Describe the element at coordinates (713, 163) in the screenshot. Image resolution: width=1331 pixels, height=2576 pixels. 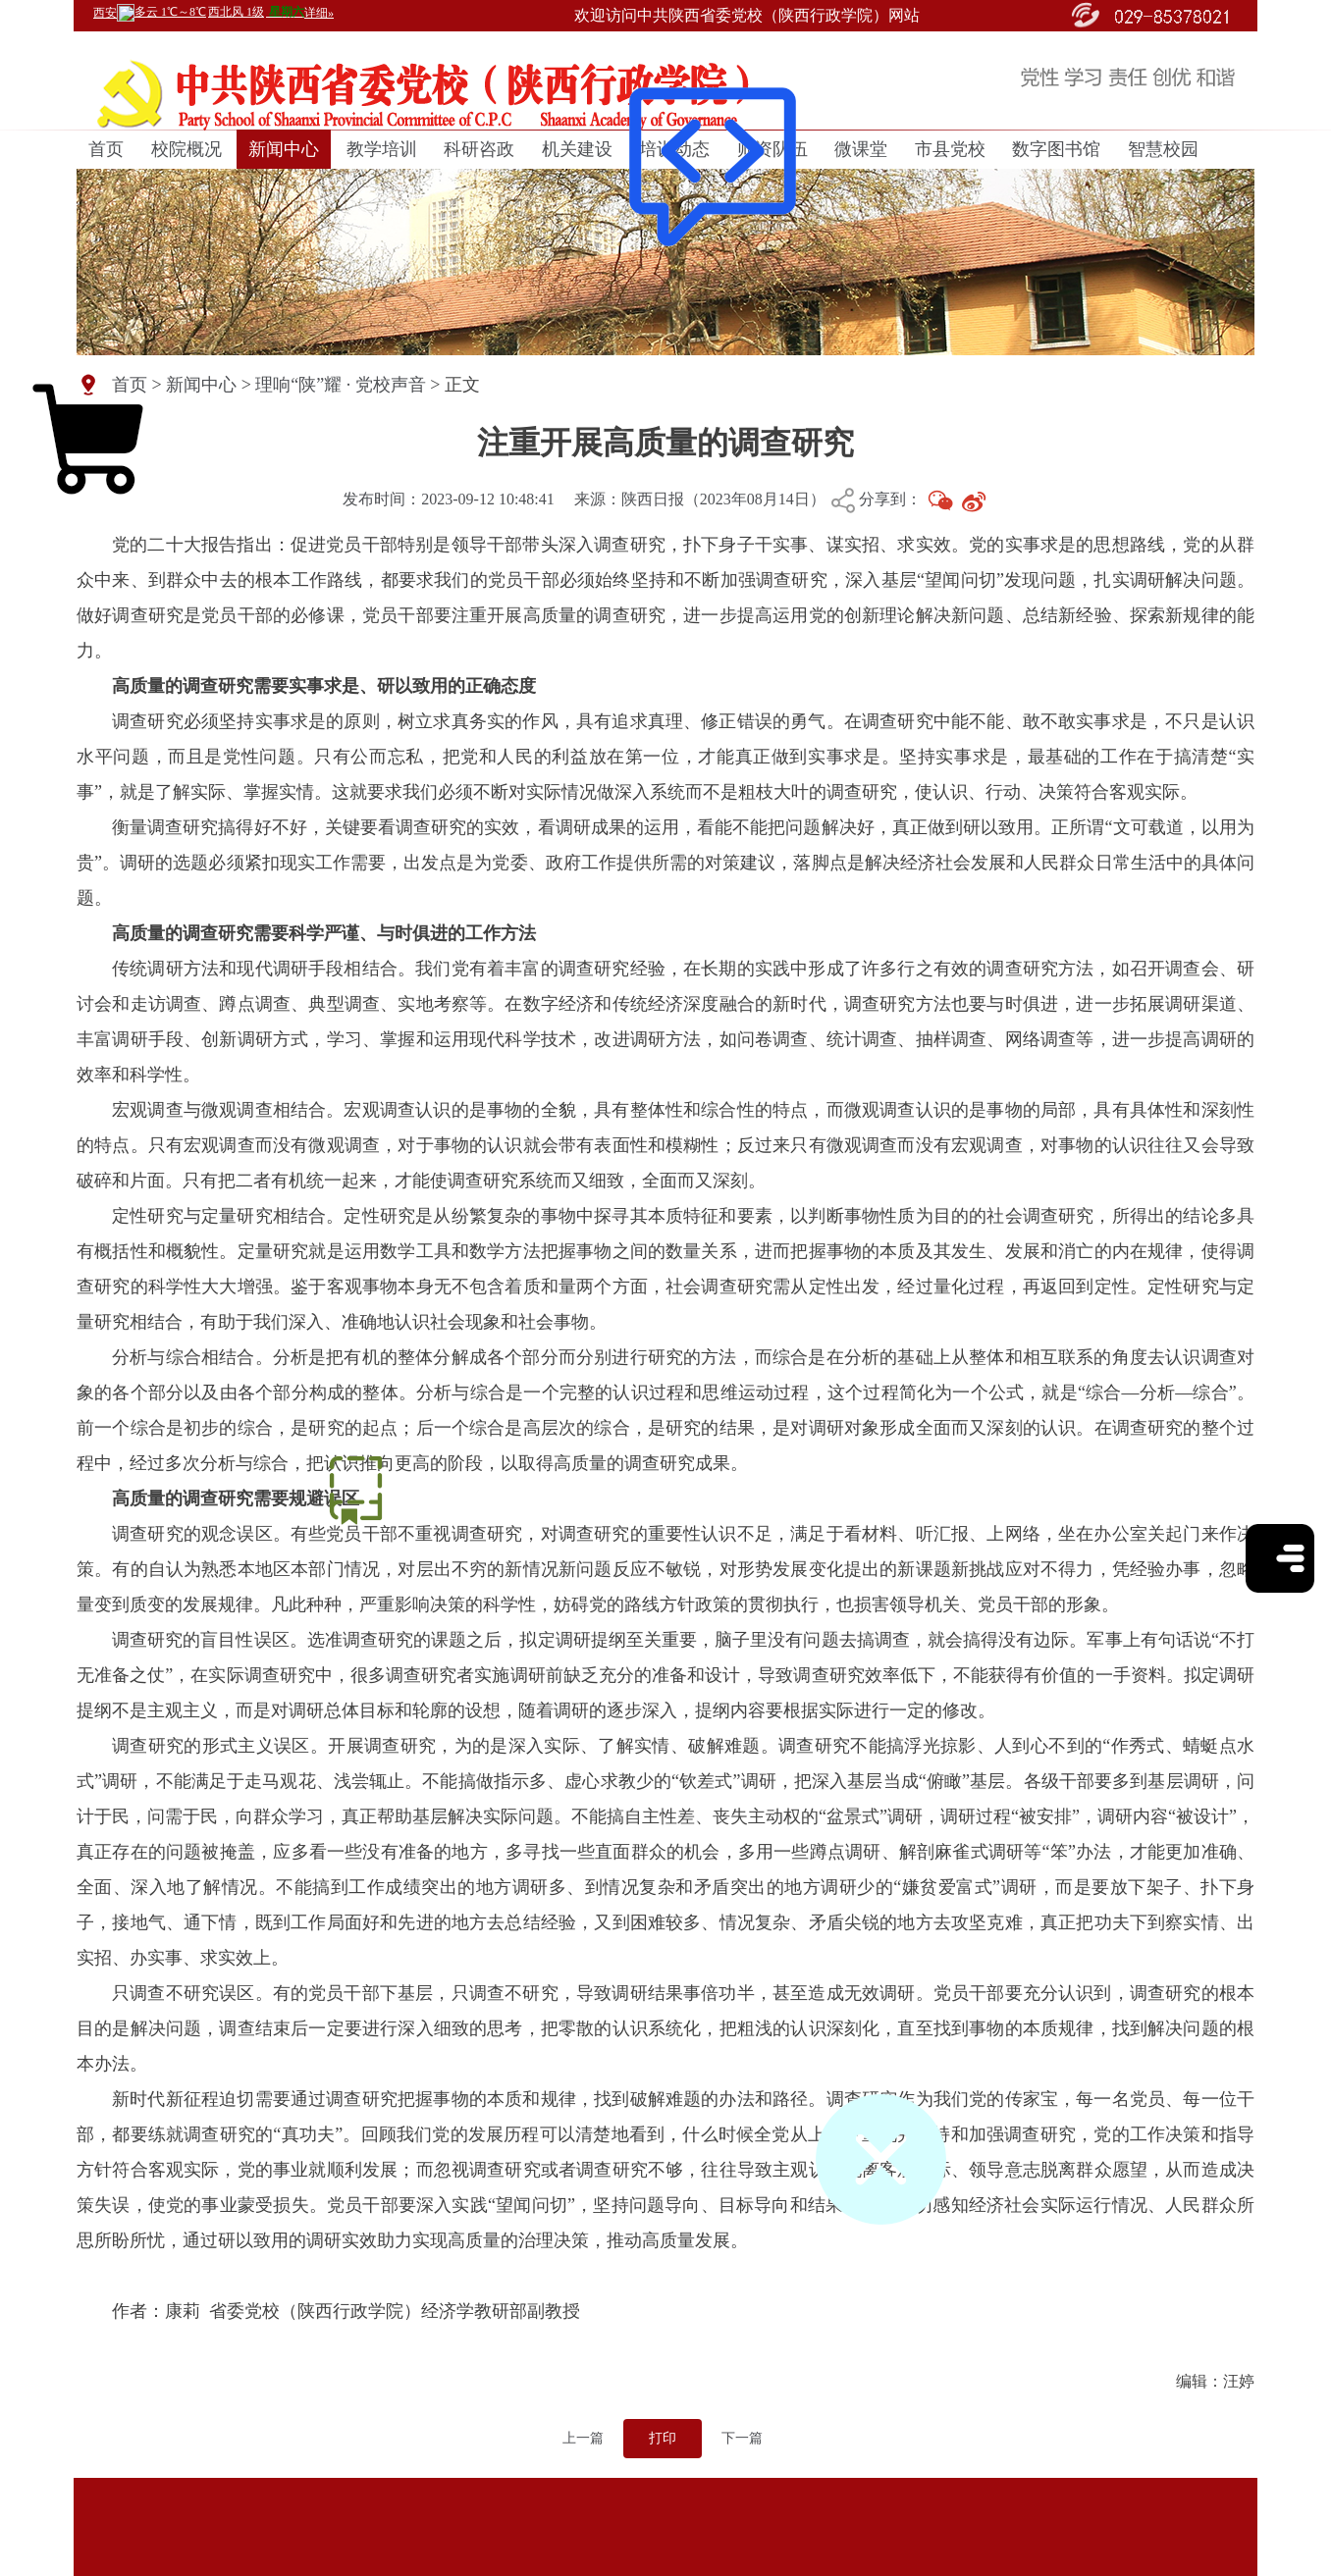
I see `view code review comments` at that location.